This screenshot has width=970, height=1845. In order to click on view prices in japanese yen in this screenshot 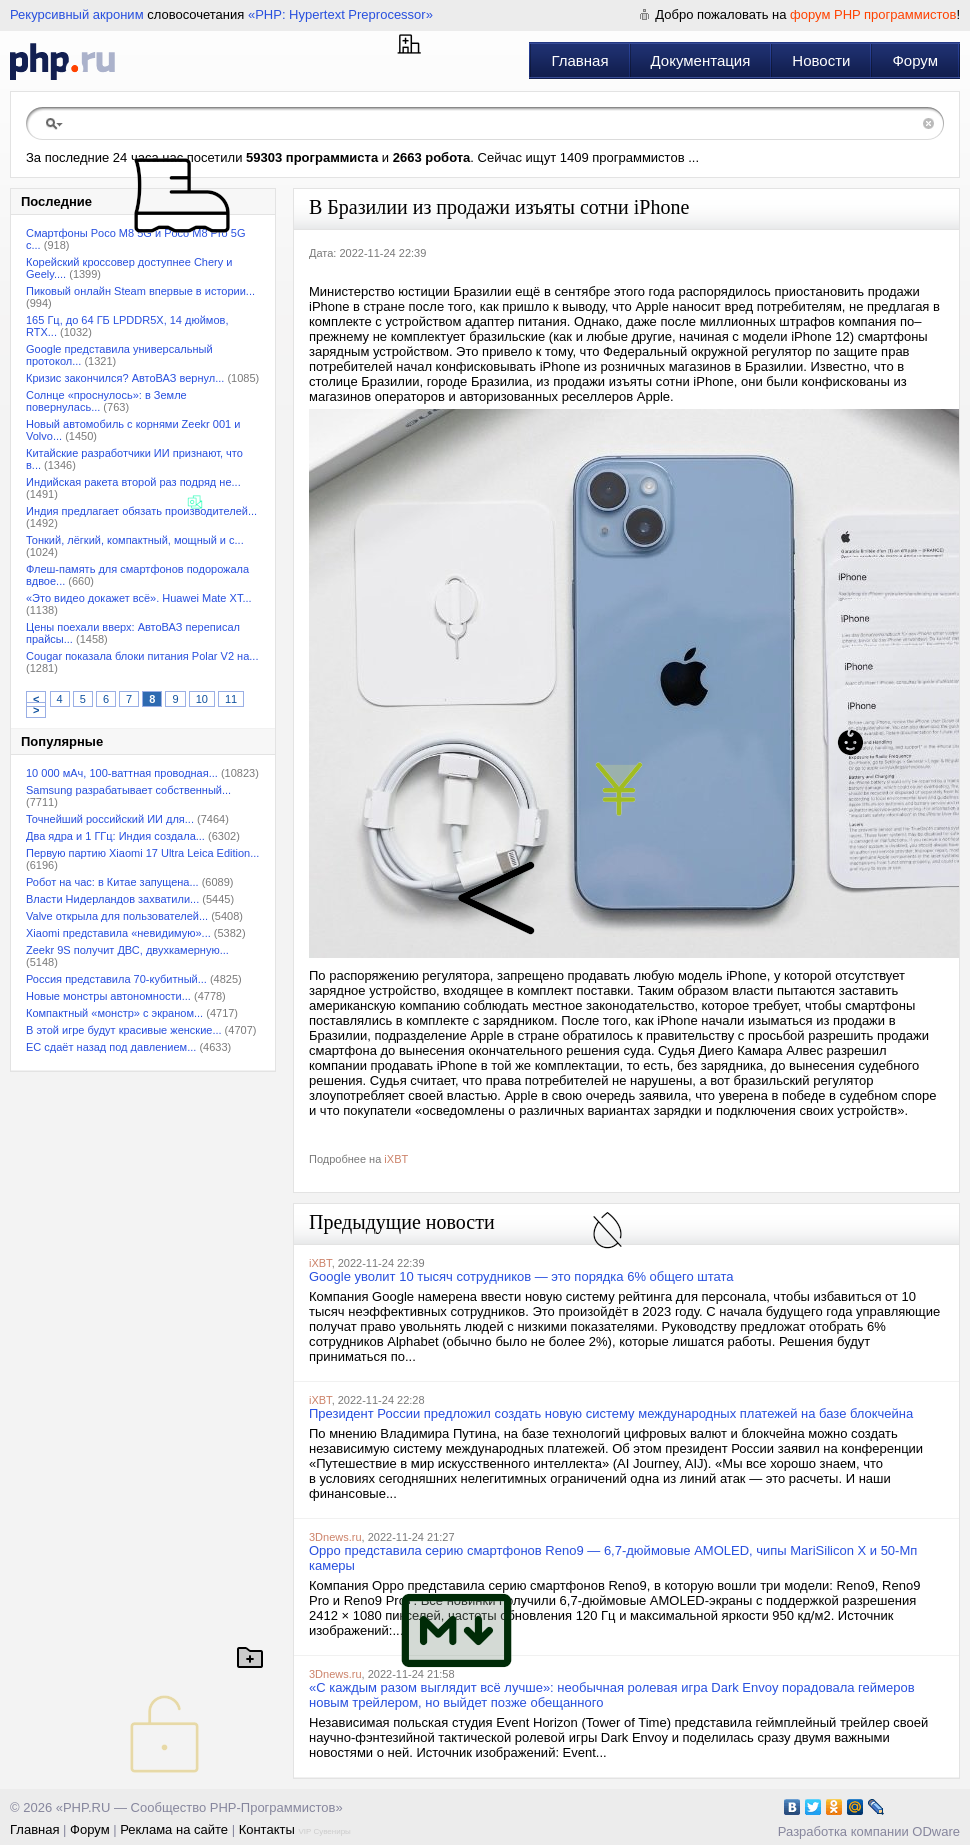, I will do `click(619, 788)`.